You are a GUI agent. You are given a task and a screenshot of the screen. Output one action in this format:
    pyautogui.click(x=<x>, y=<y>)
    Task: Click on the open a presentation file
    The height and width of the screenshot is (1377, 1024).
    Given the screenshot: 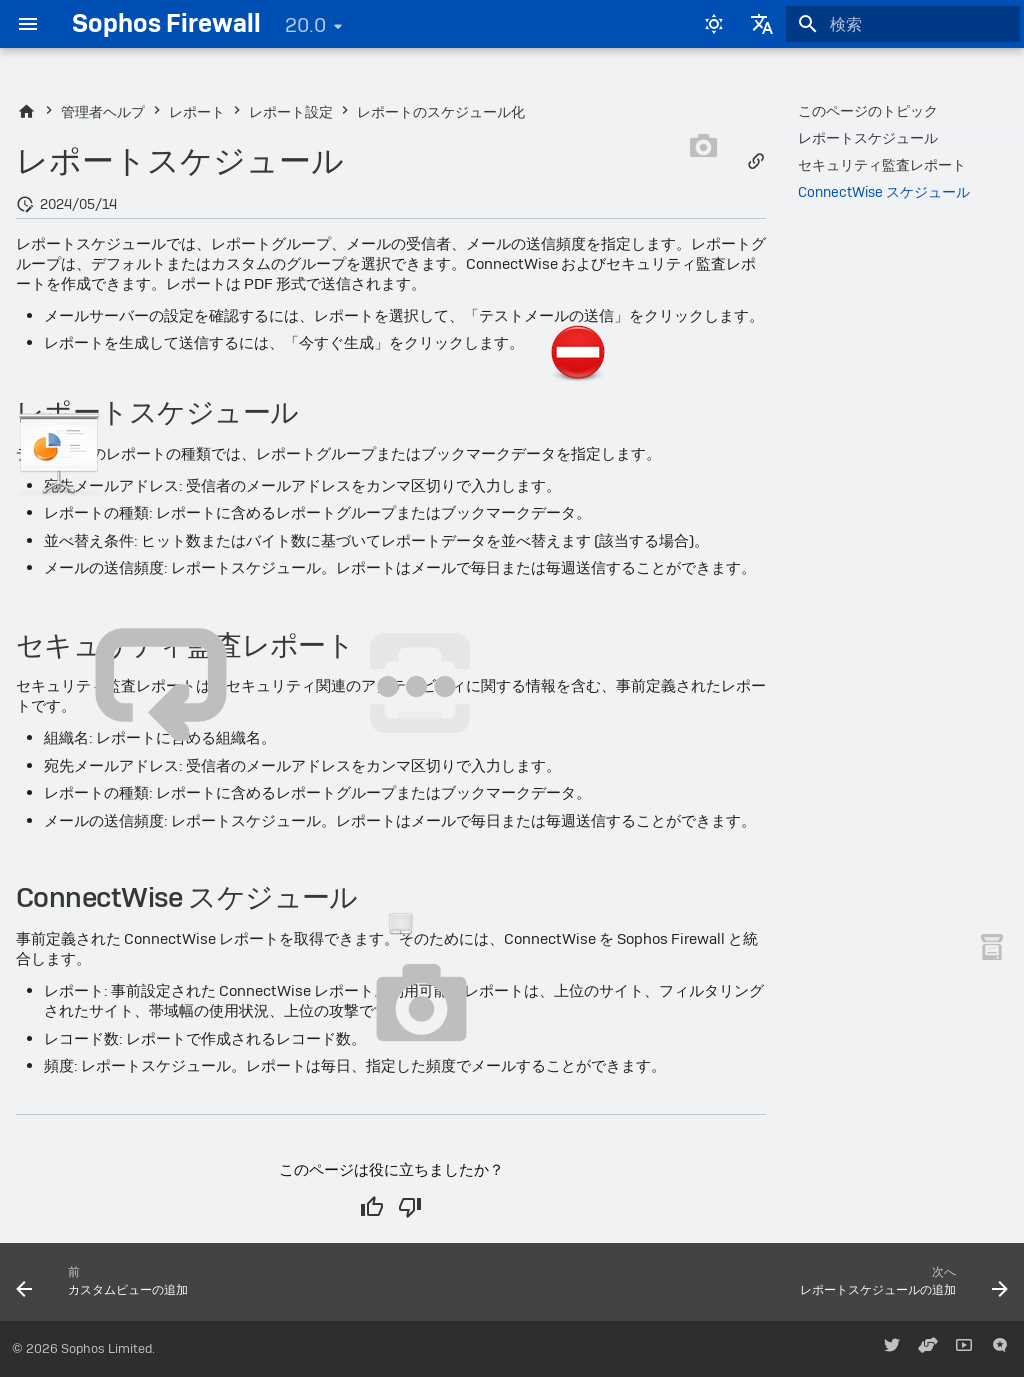 What is the action you would take?
    pyautogui.click(x=59, y=452)
    